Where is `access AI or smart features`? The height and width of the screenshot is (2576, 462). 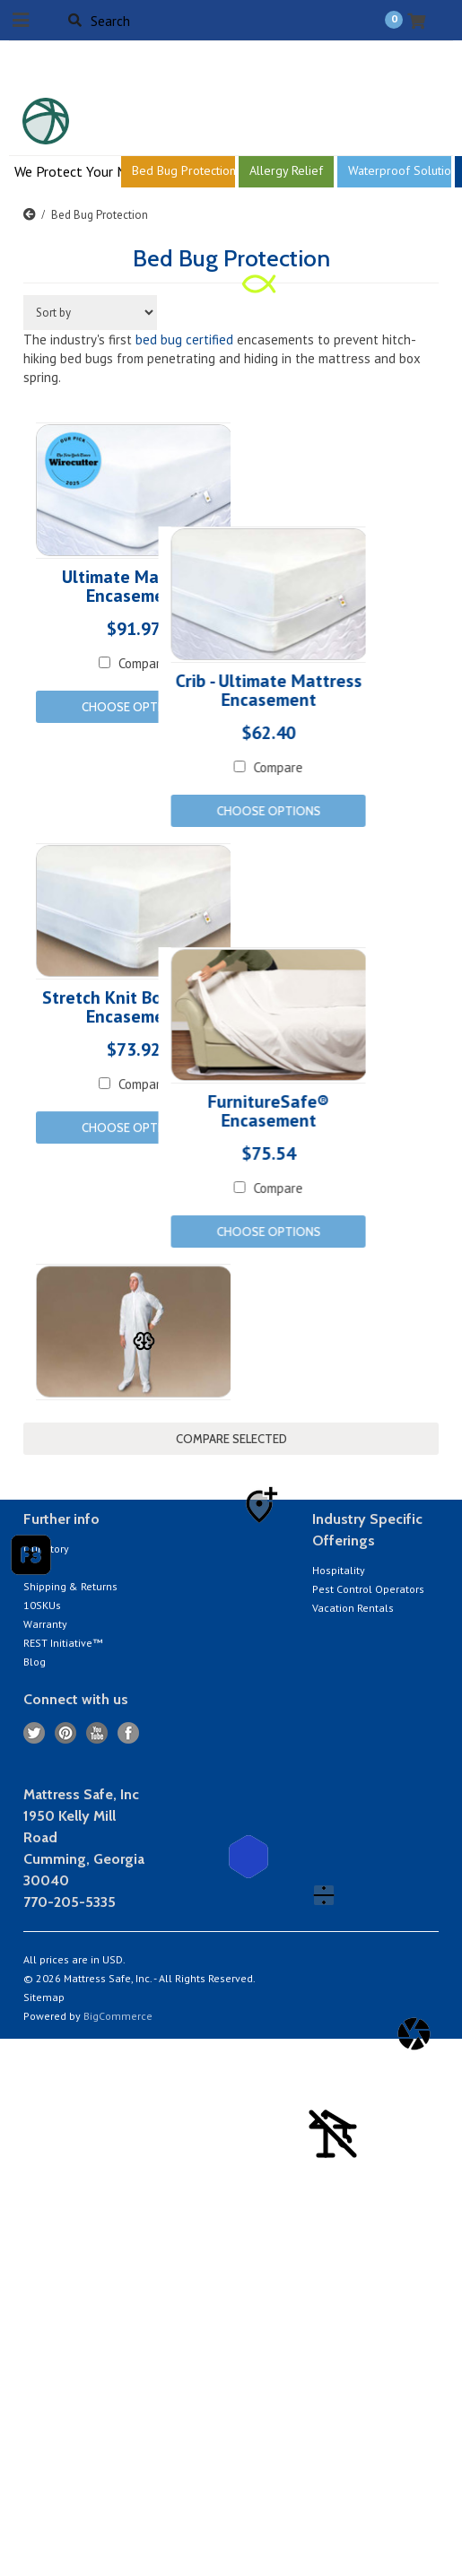 access AI or smart features is located at coordinates (144, 1341).